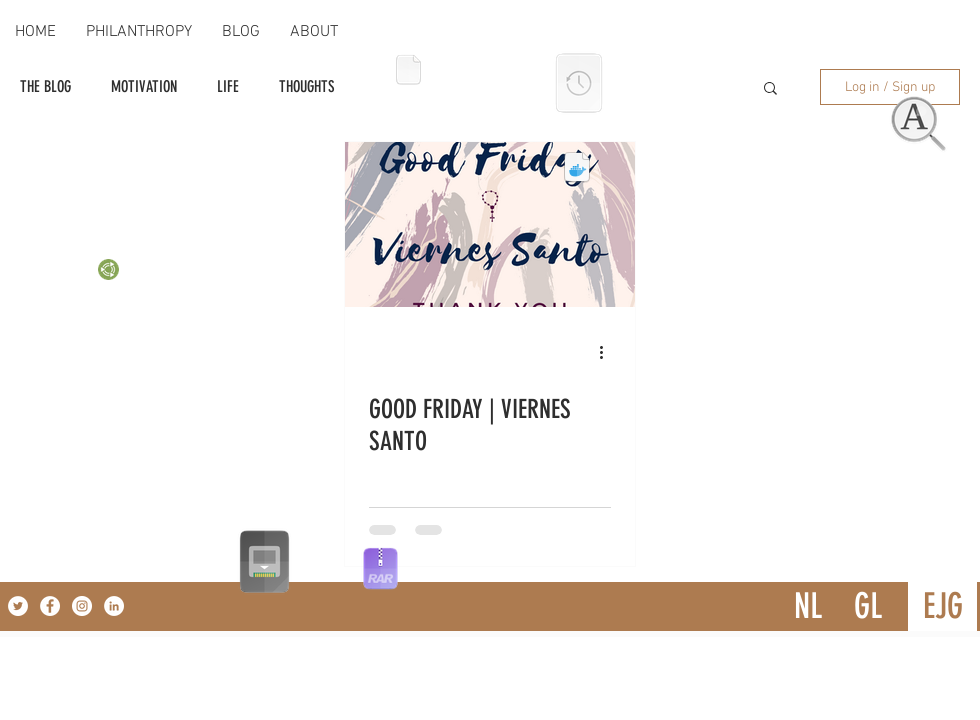 The width and height of the screenshot is (980, 720). Describe the element at coordinates (264, 561) in the screenshot. I see `nintendo ds game rom file` at that location.